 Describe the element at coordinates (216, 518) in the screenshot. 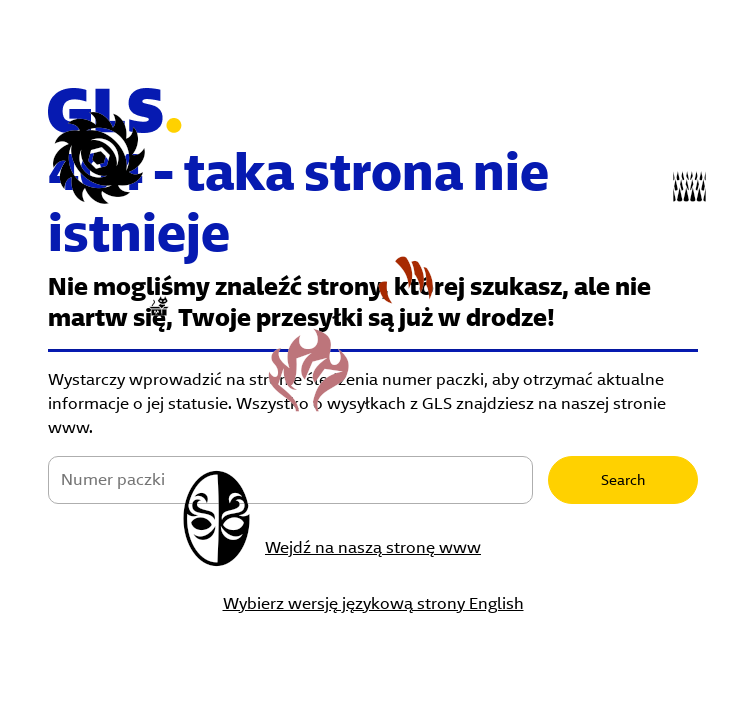

I see `select a mask or disguise item in gameplay` at that location.